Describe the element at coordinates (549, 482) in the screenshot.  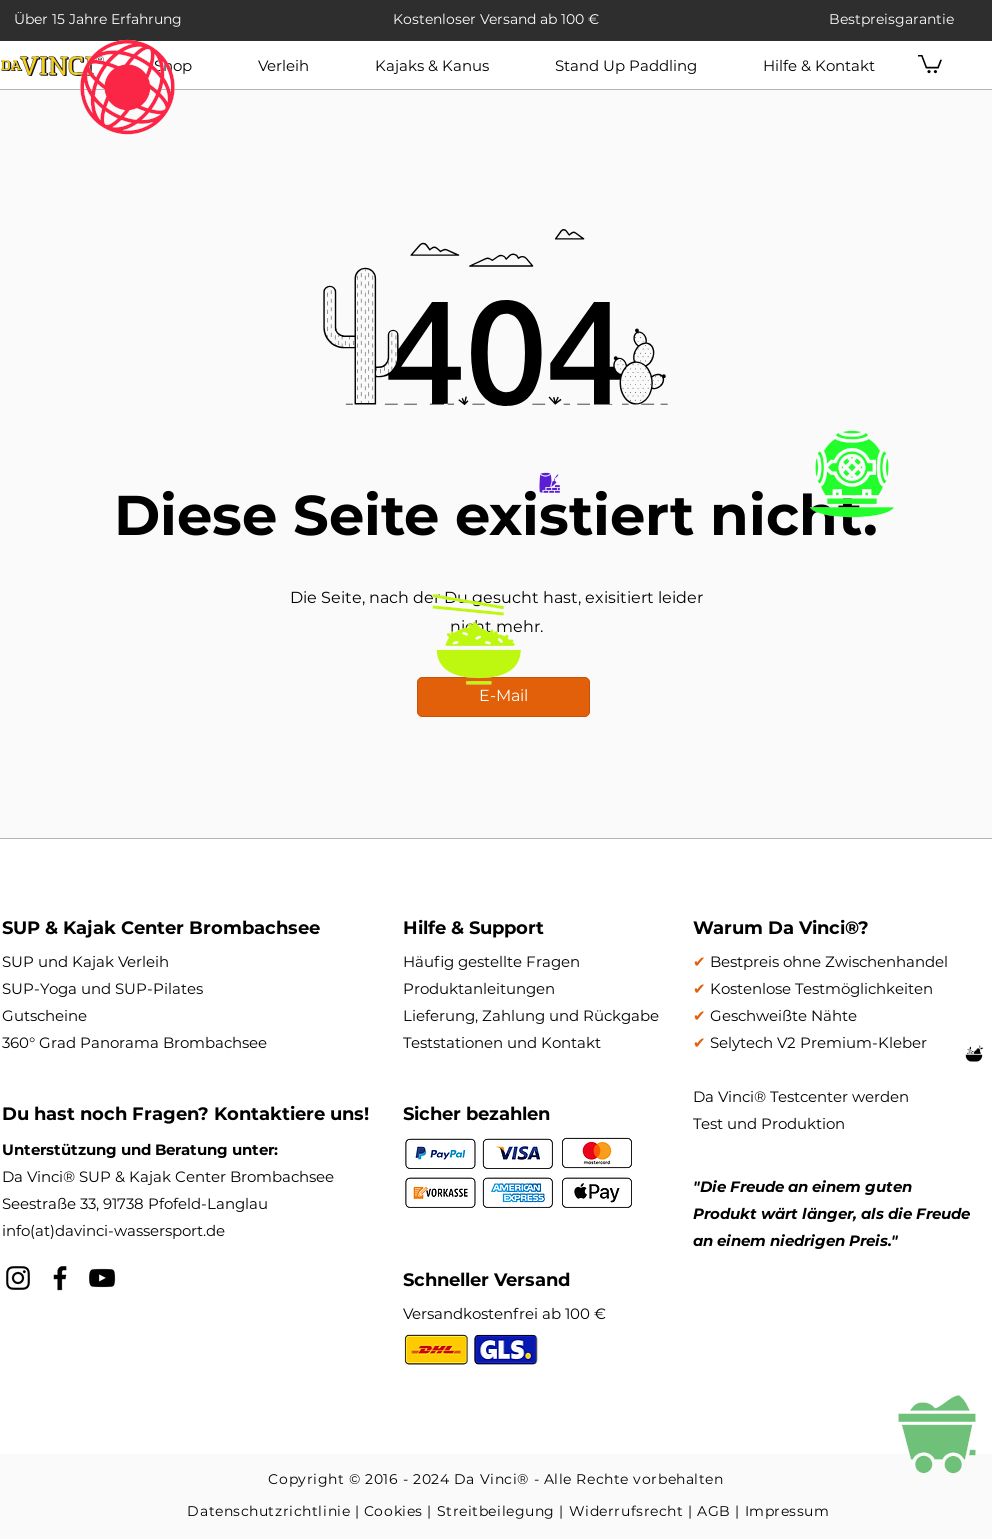
I see `select concrete or cement materials` at that location.